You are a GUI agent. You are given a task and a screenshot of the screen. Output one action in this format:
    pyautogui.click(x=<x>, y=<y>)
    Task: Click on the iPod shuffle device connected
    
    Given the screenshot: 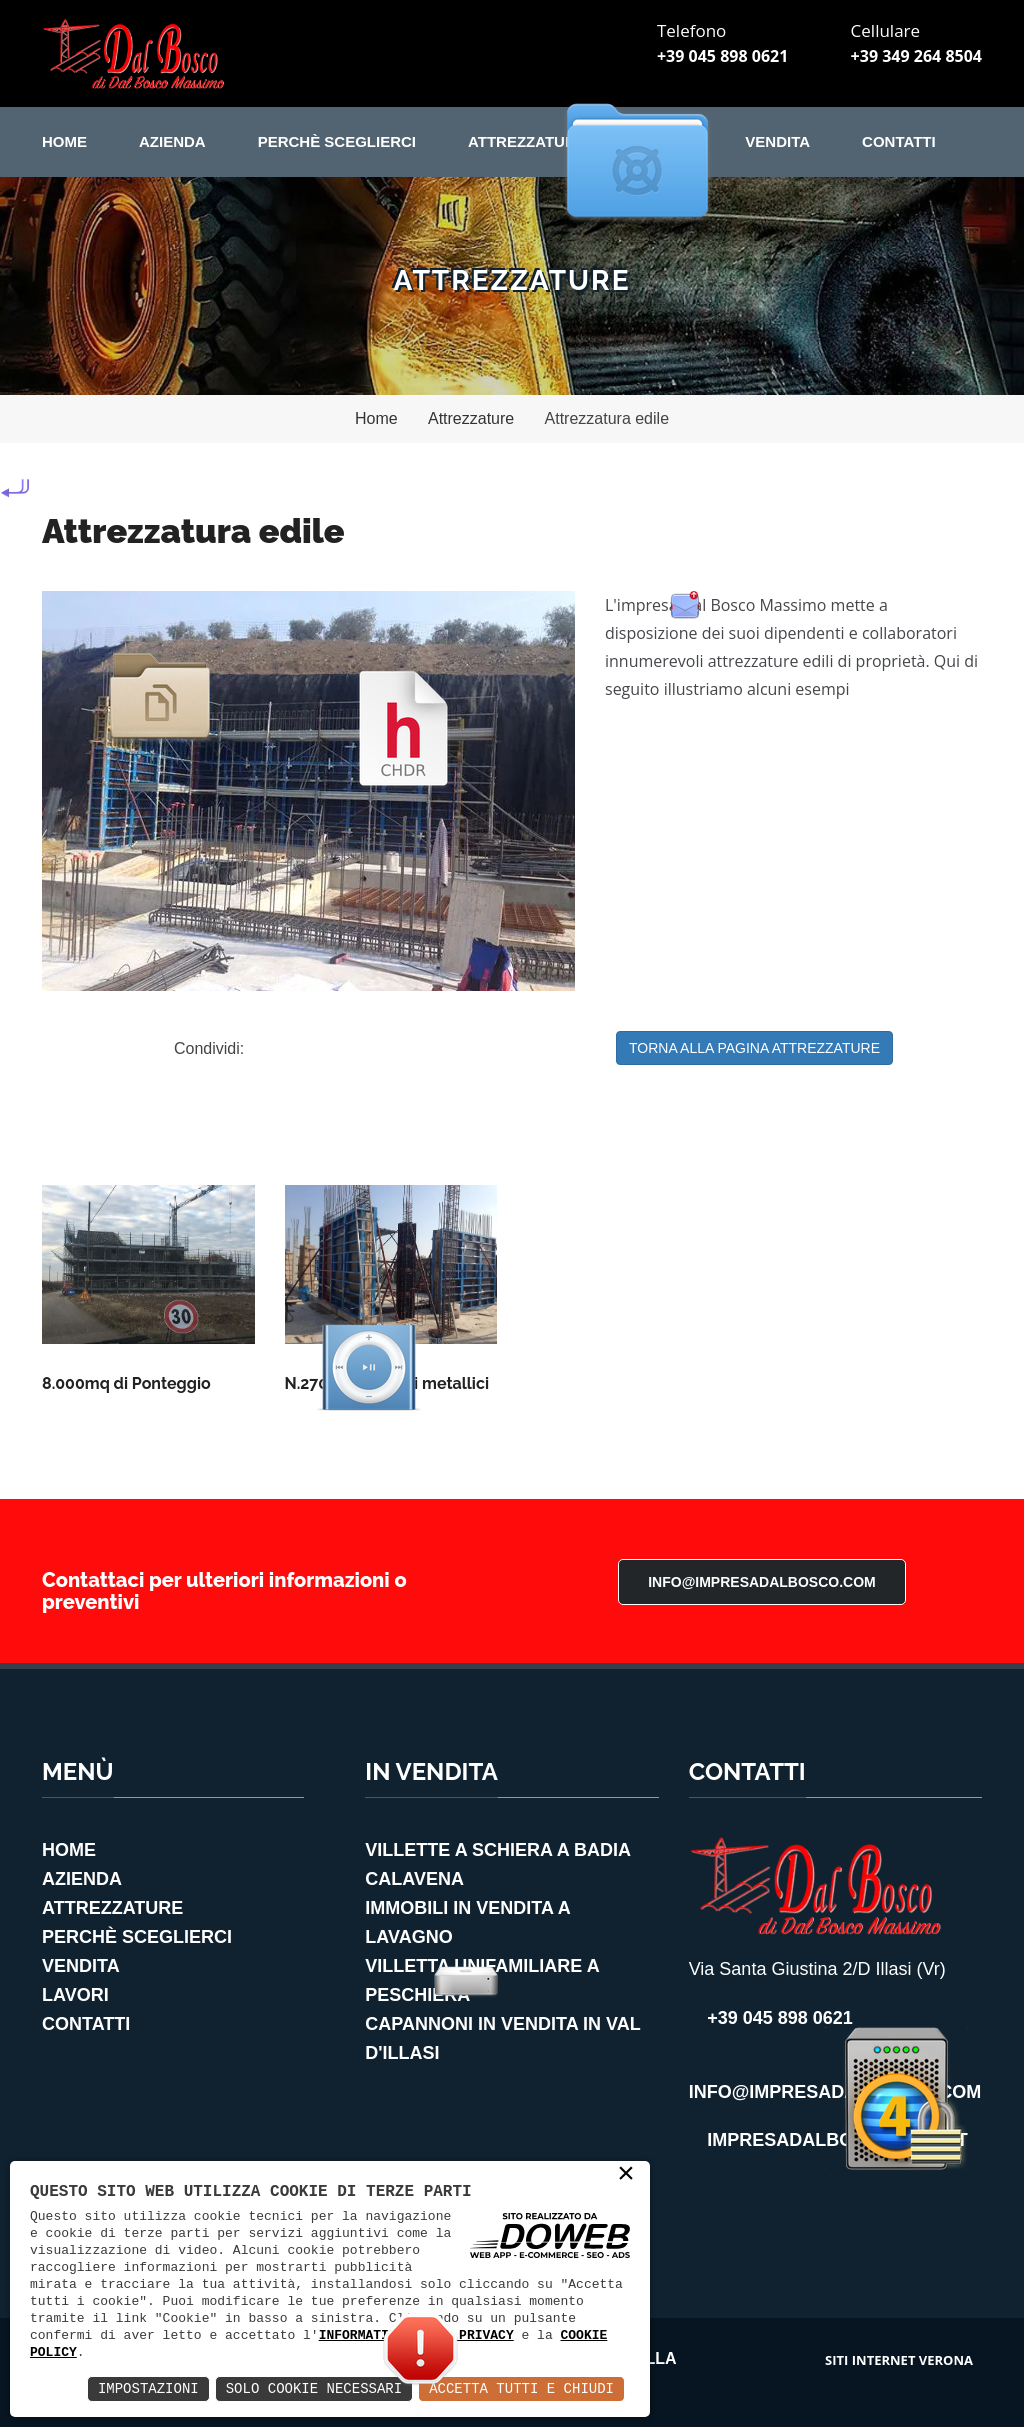 What is the action you would take?
    pyautogui.click(x=369, y=1367)
    